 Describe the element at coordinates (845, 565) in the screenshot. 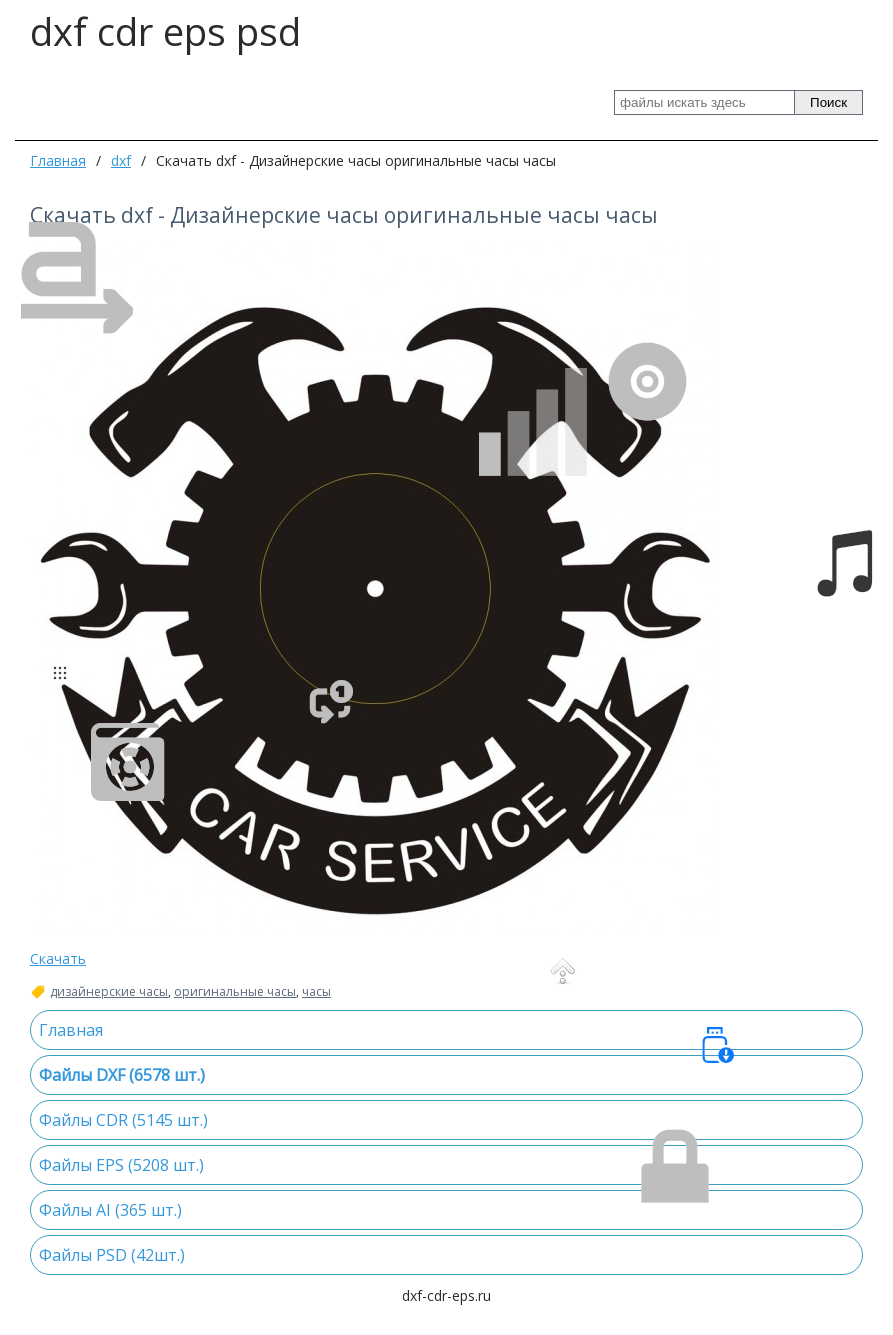

I see `open the music app` at that location.